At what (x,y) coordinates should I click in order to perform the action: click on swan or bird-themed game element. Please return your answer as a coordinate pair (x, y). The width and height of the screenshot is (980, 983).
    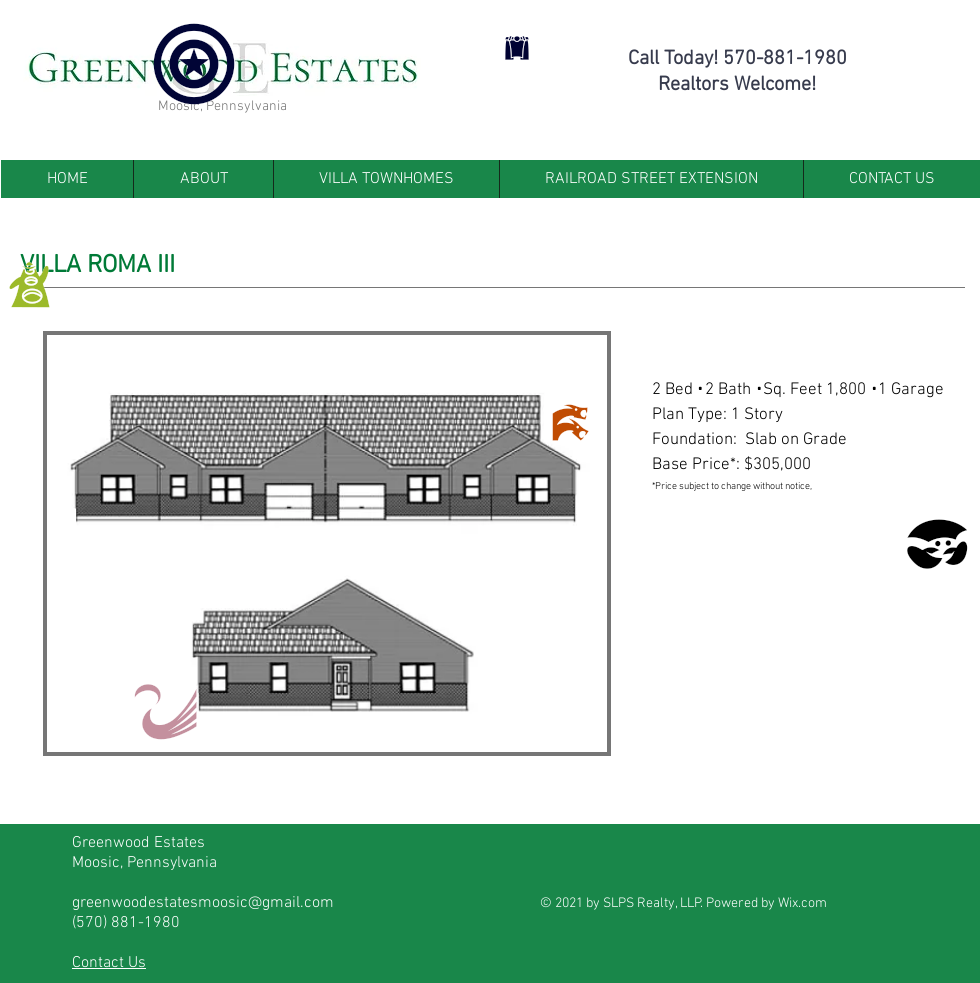
    Looking at the image, I should click on (166, 709).